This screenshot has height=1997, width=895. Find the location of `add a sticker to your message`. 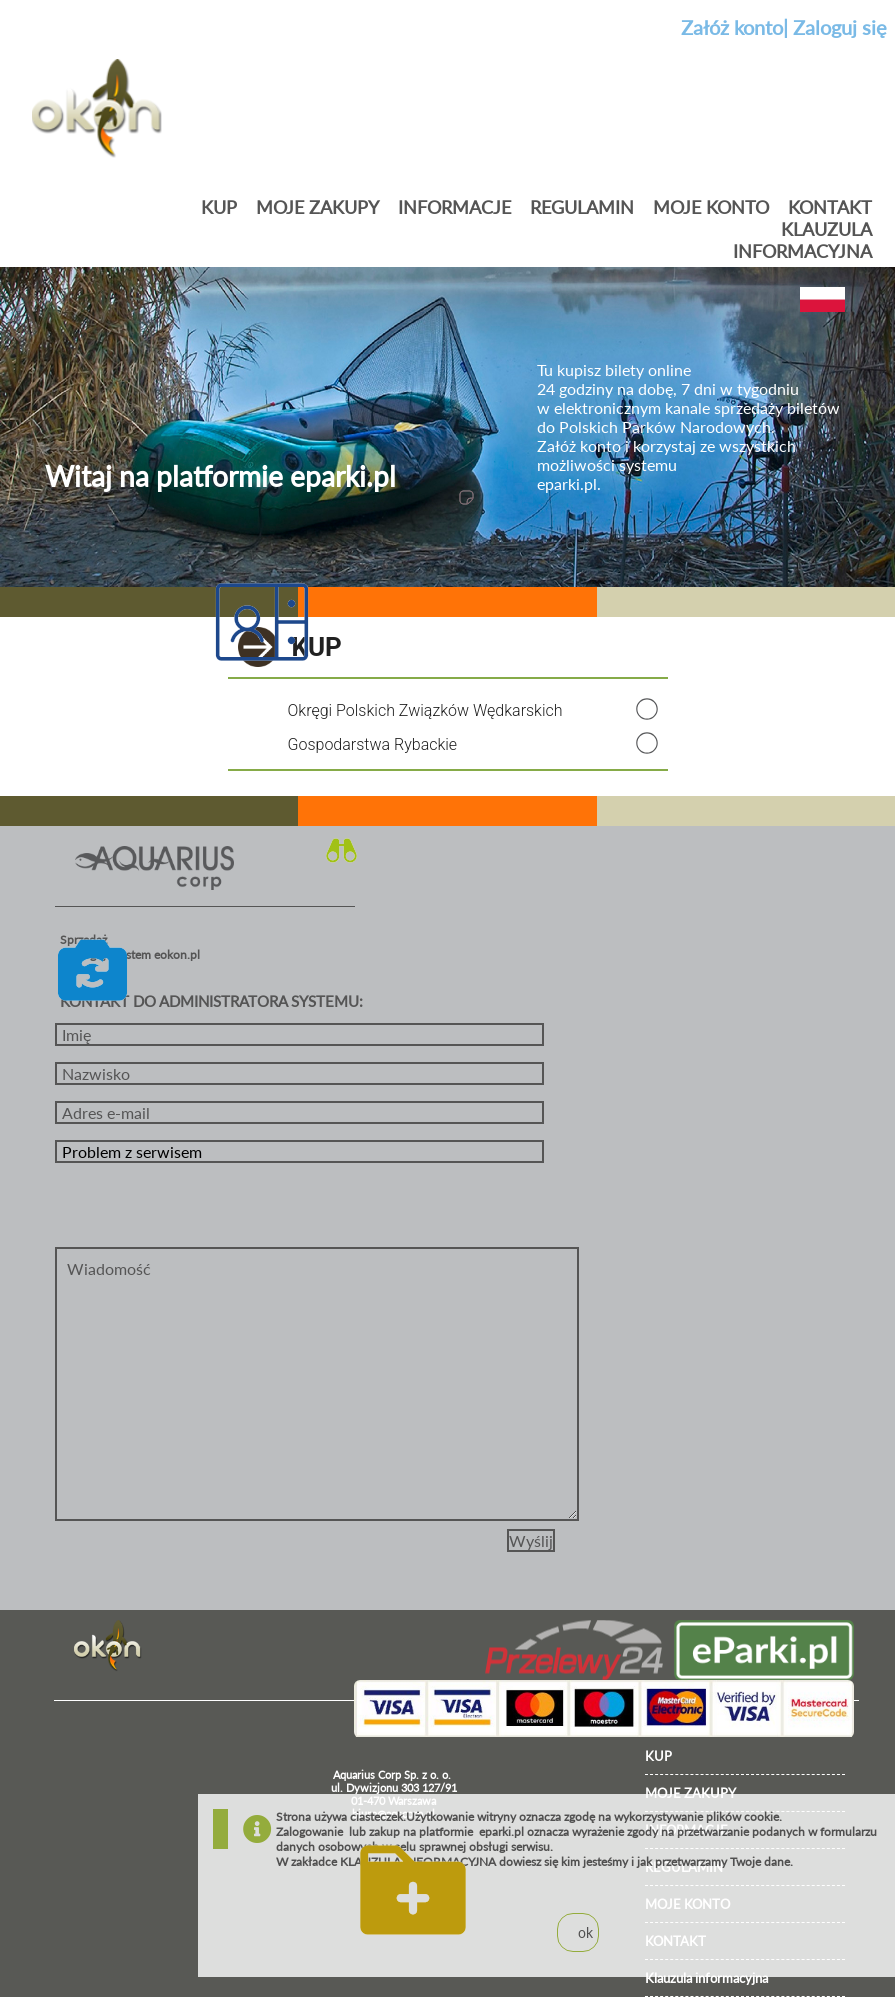

add a sticker to your message is located at coordinates (466, 497).